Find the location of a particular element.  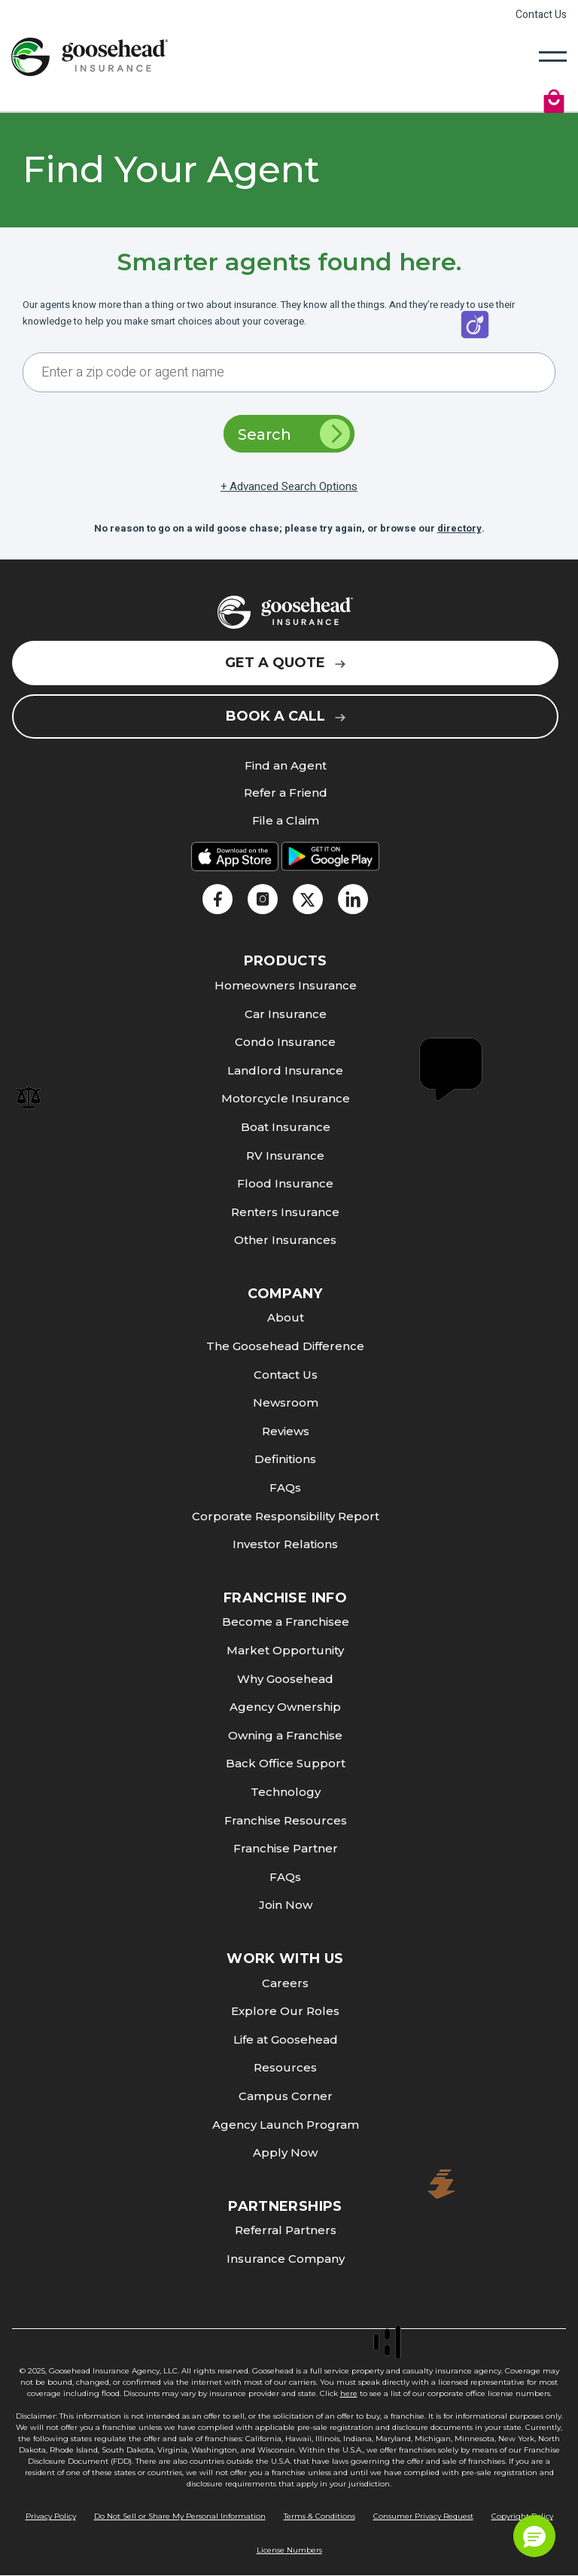

open messaging or chat is located at coordinates (451, 1065).